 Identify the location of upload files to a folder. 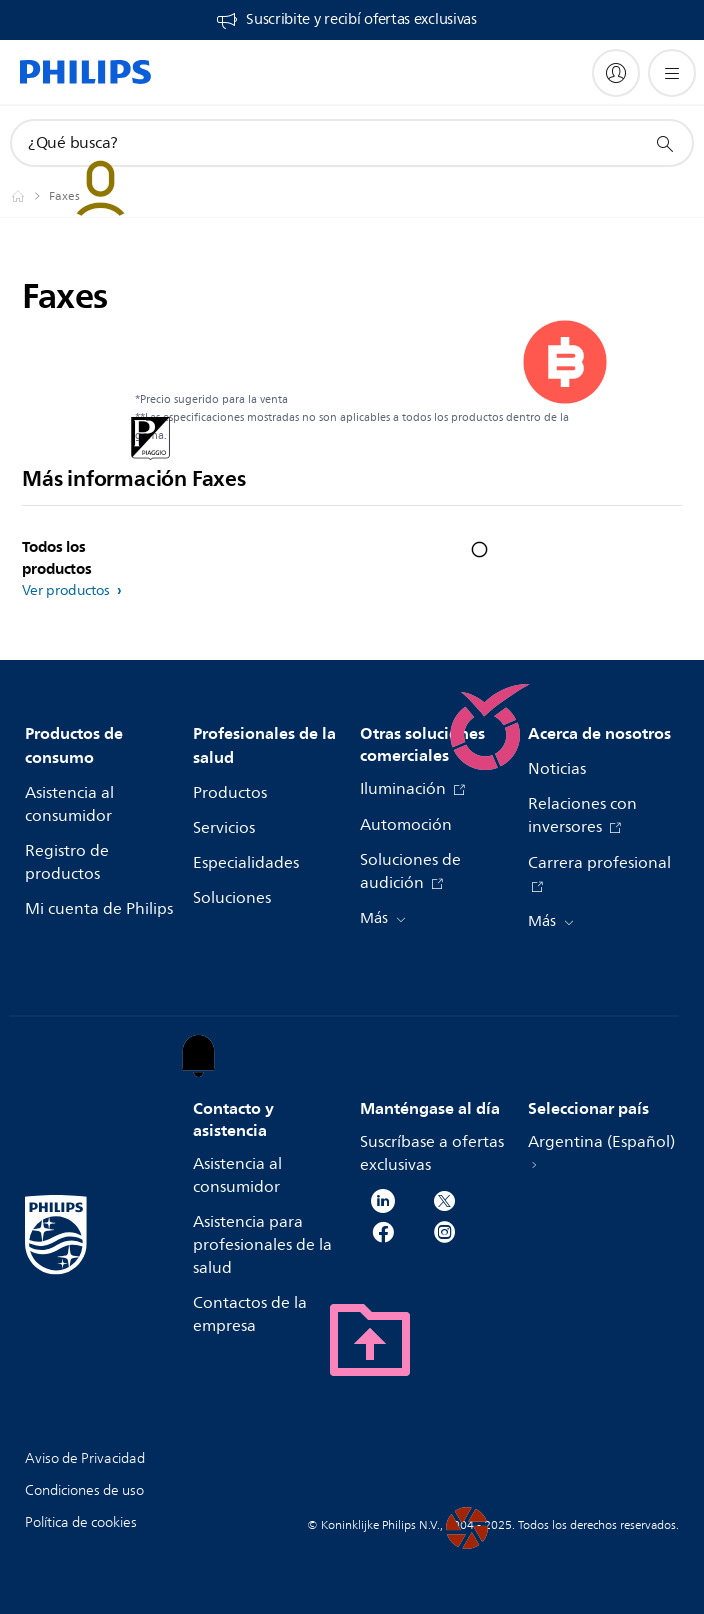
(370, 1340).